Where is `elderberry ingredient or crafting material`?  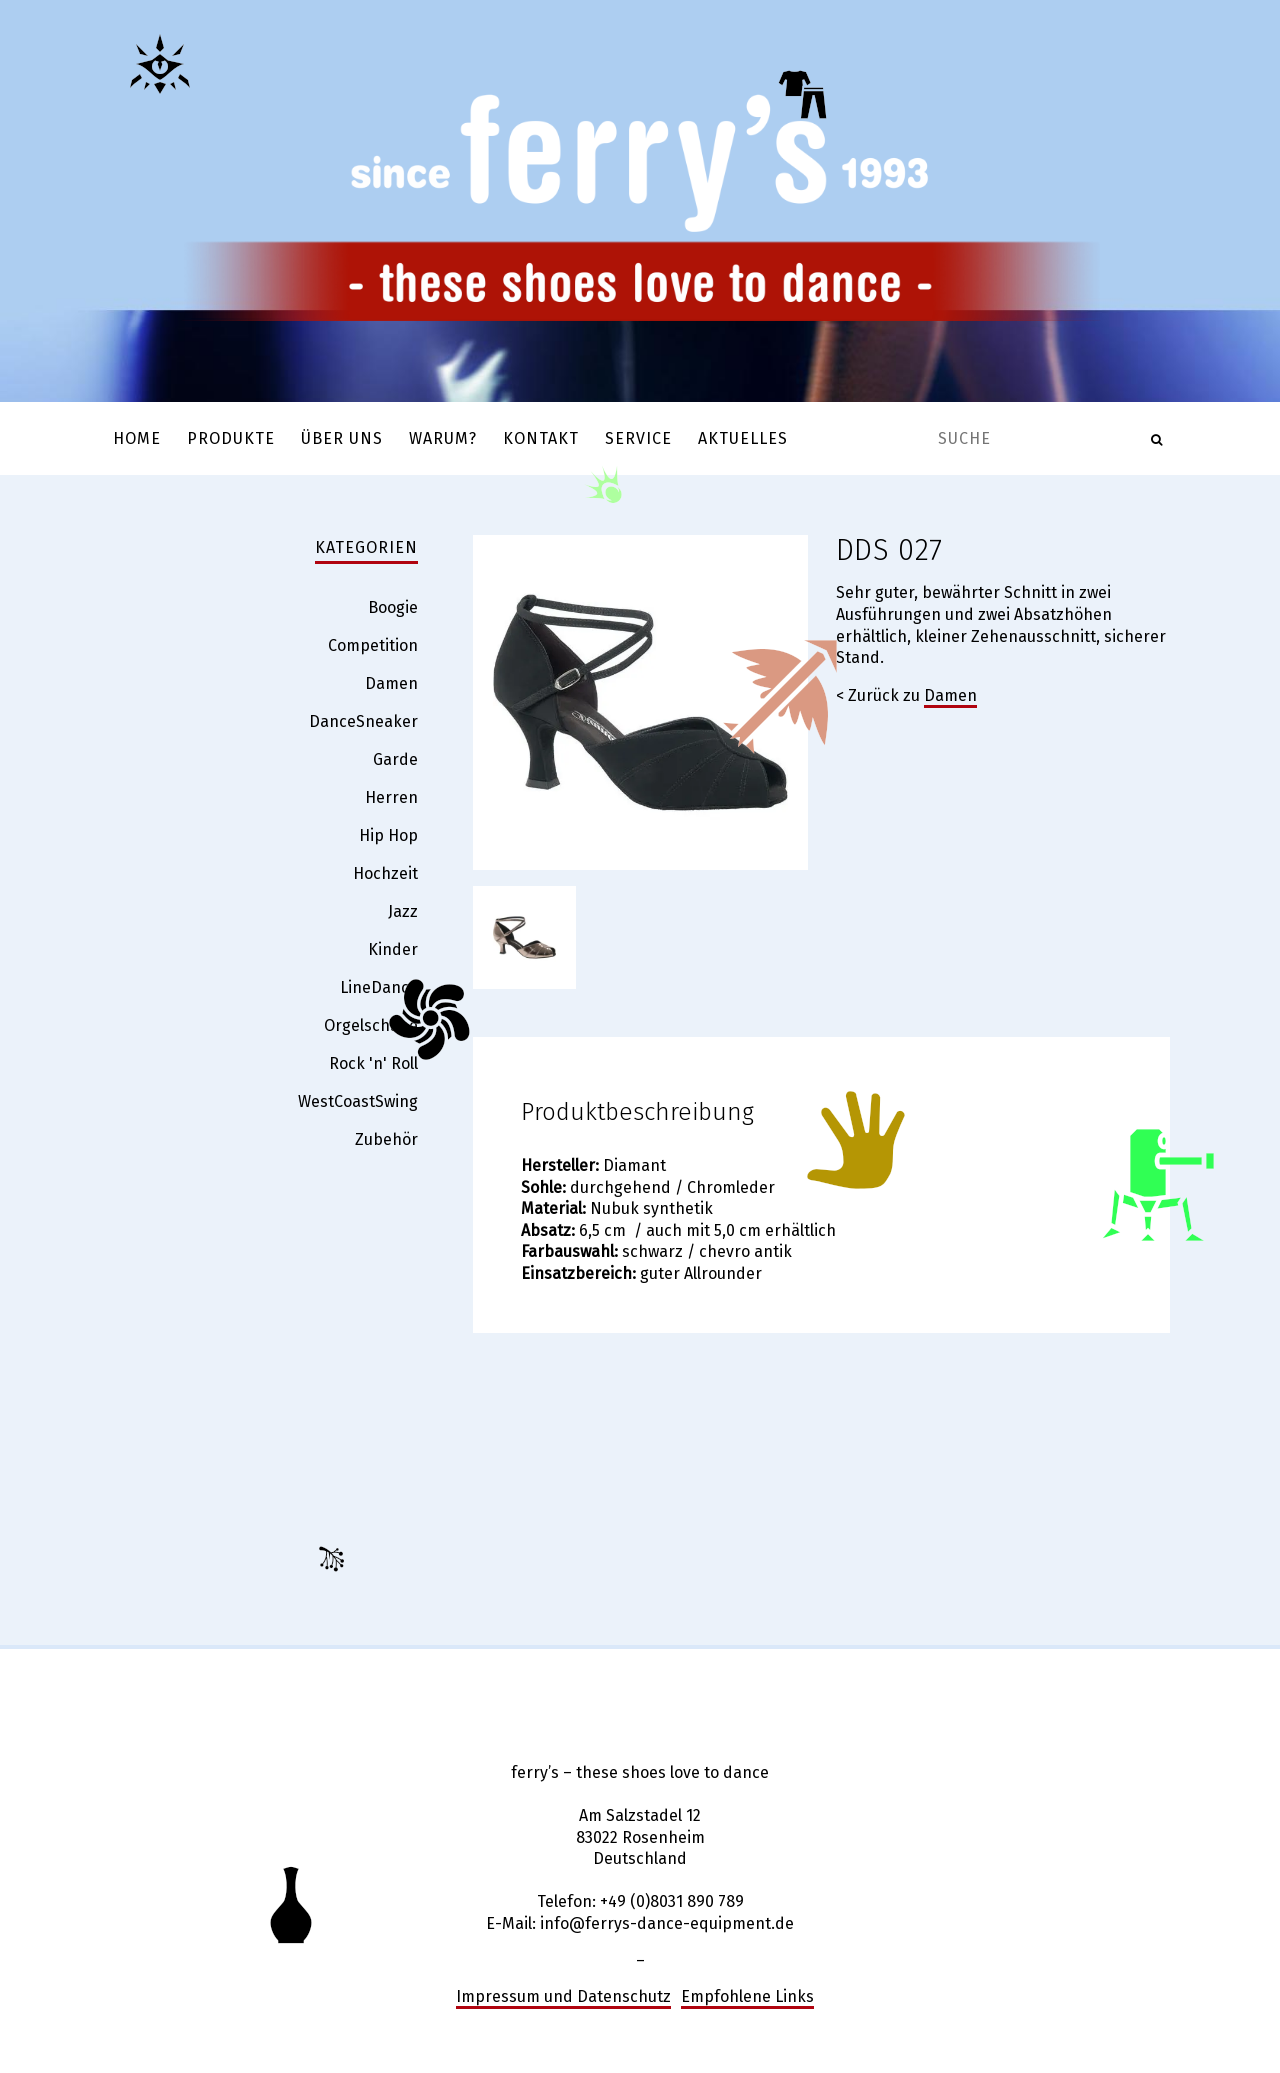
elderberry ingredient or crafting material is located at coordinates (331, 1558).